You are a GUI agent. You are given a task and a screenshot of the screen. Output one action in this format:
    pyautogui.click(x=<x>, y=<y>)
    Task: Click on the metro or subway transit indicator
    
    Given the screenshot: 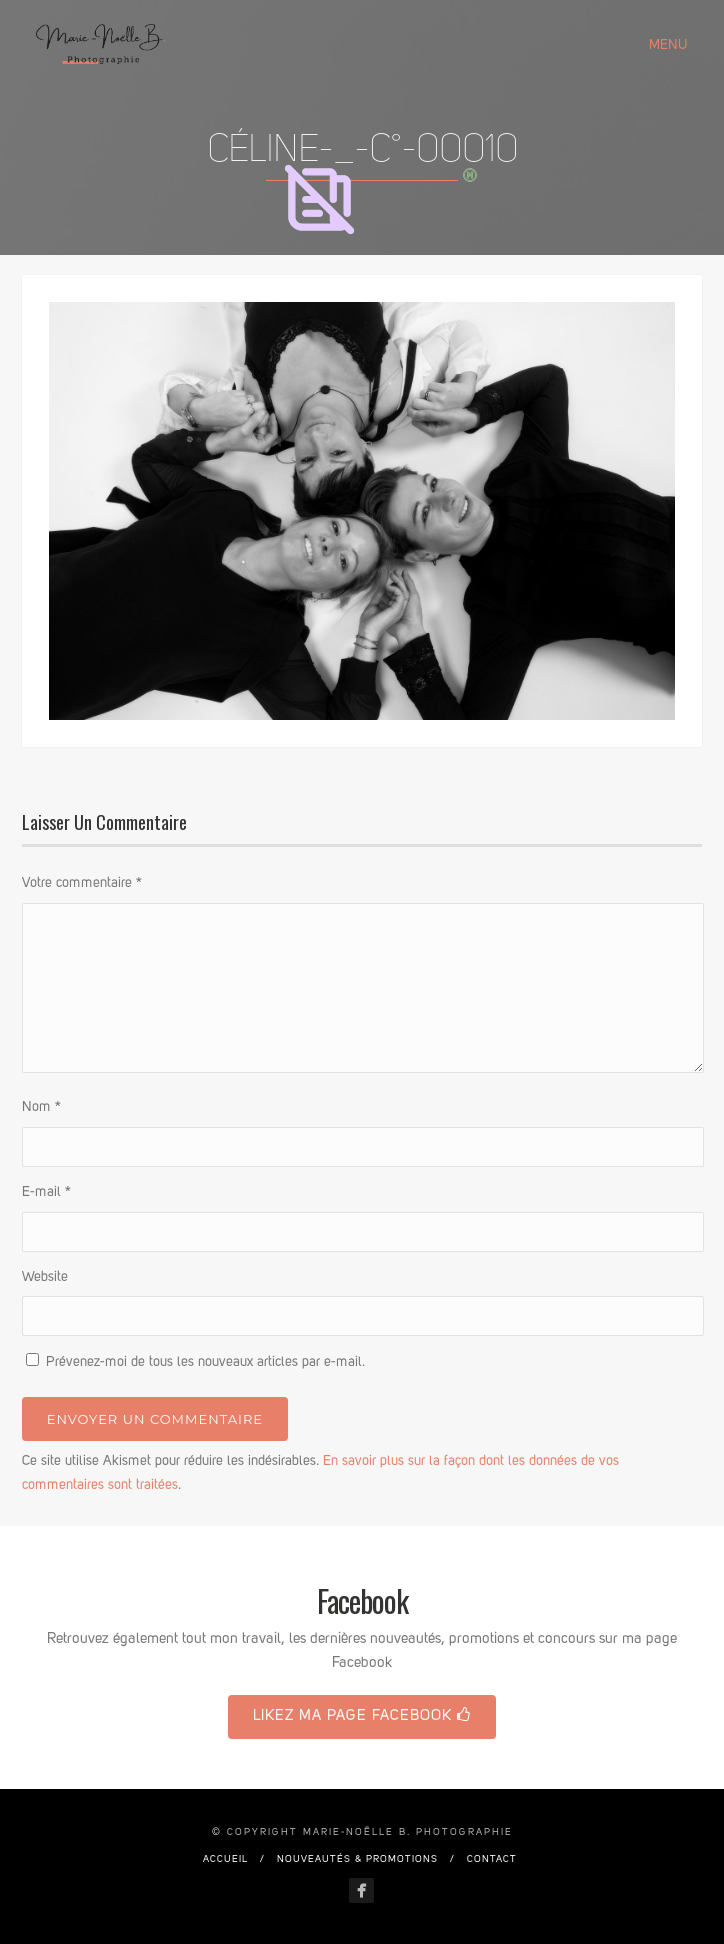 What is the action you would take?
    pyautogui.click(x=470, y=175)
    